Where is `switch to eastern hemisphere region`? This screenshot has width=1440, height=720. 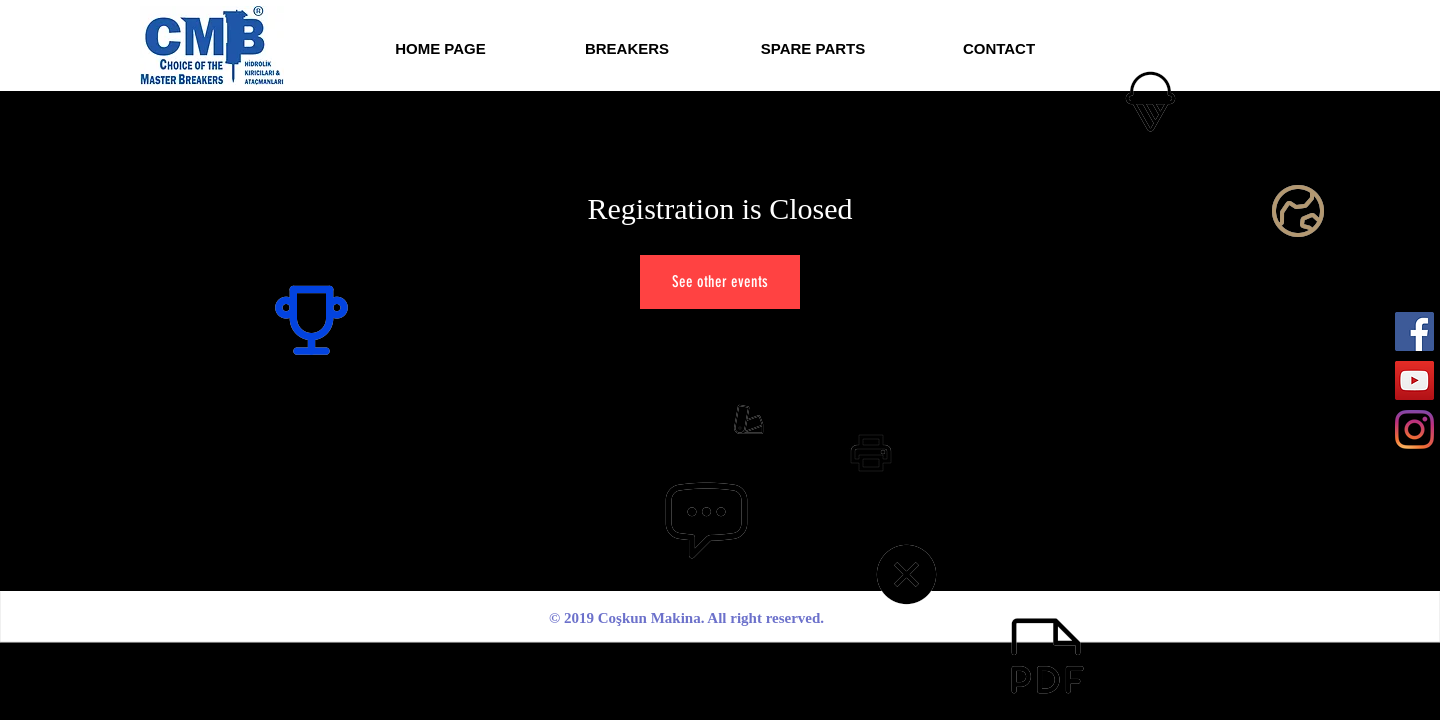 switch to eastern hemisphere region is located at coordinates (1298, 211).